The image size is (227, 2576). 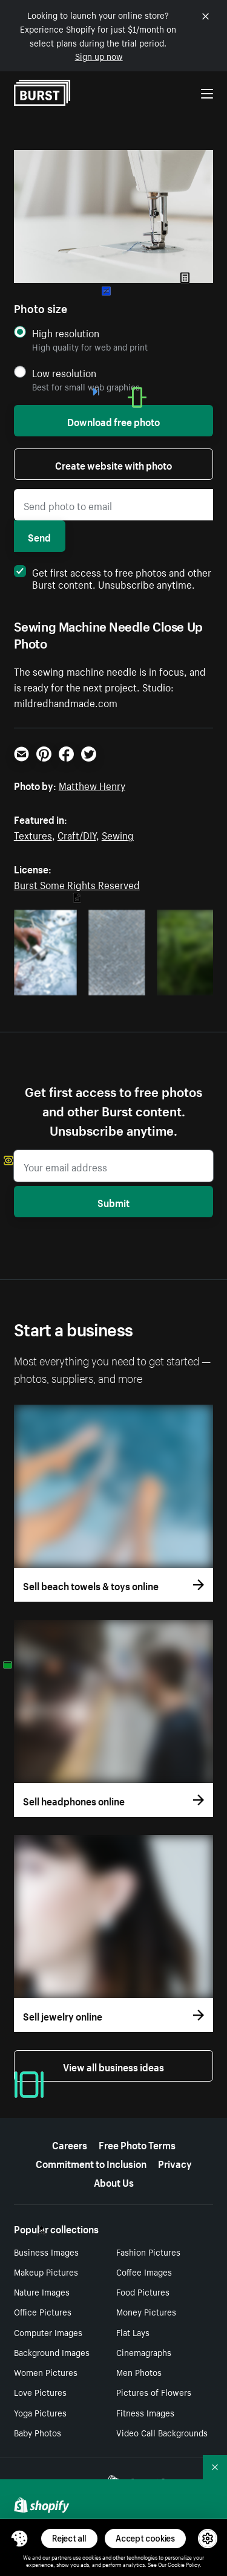 I want to click on open the calculator app, so click(x=185, y=277).